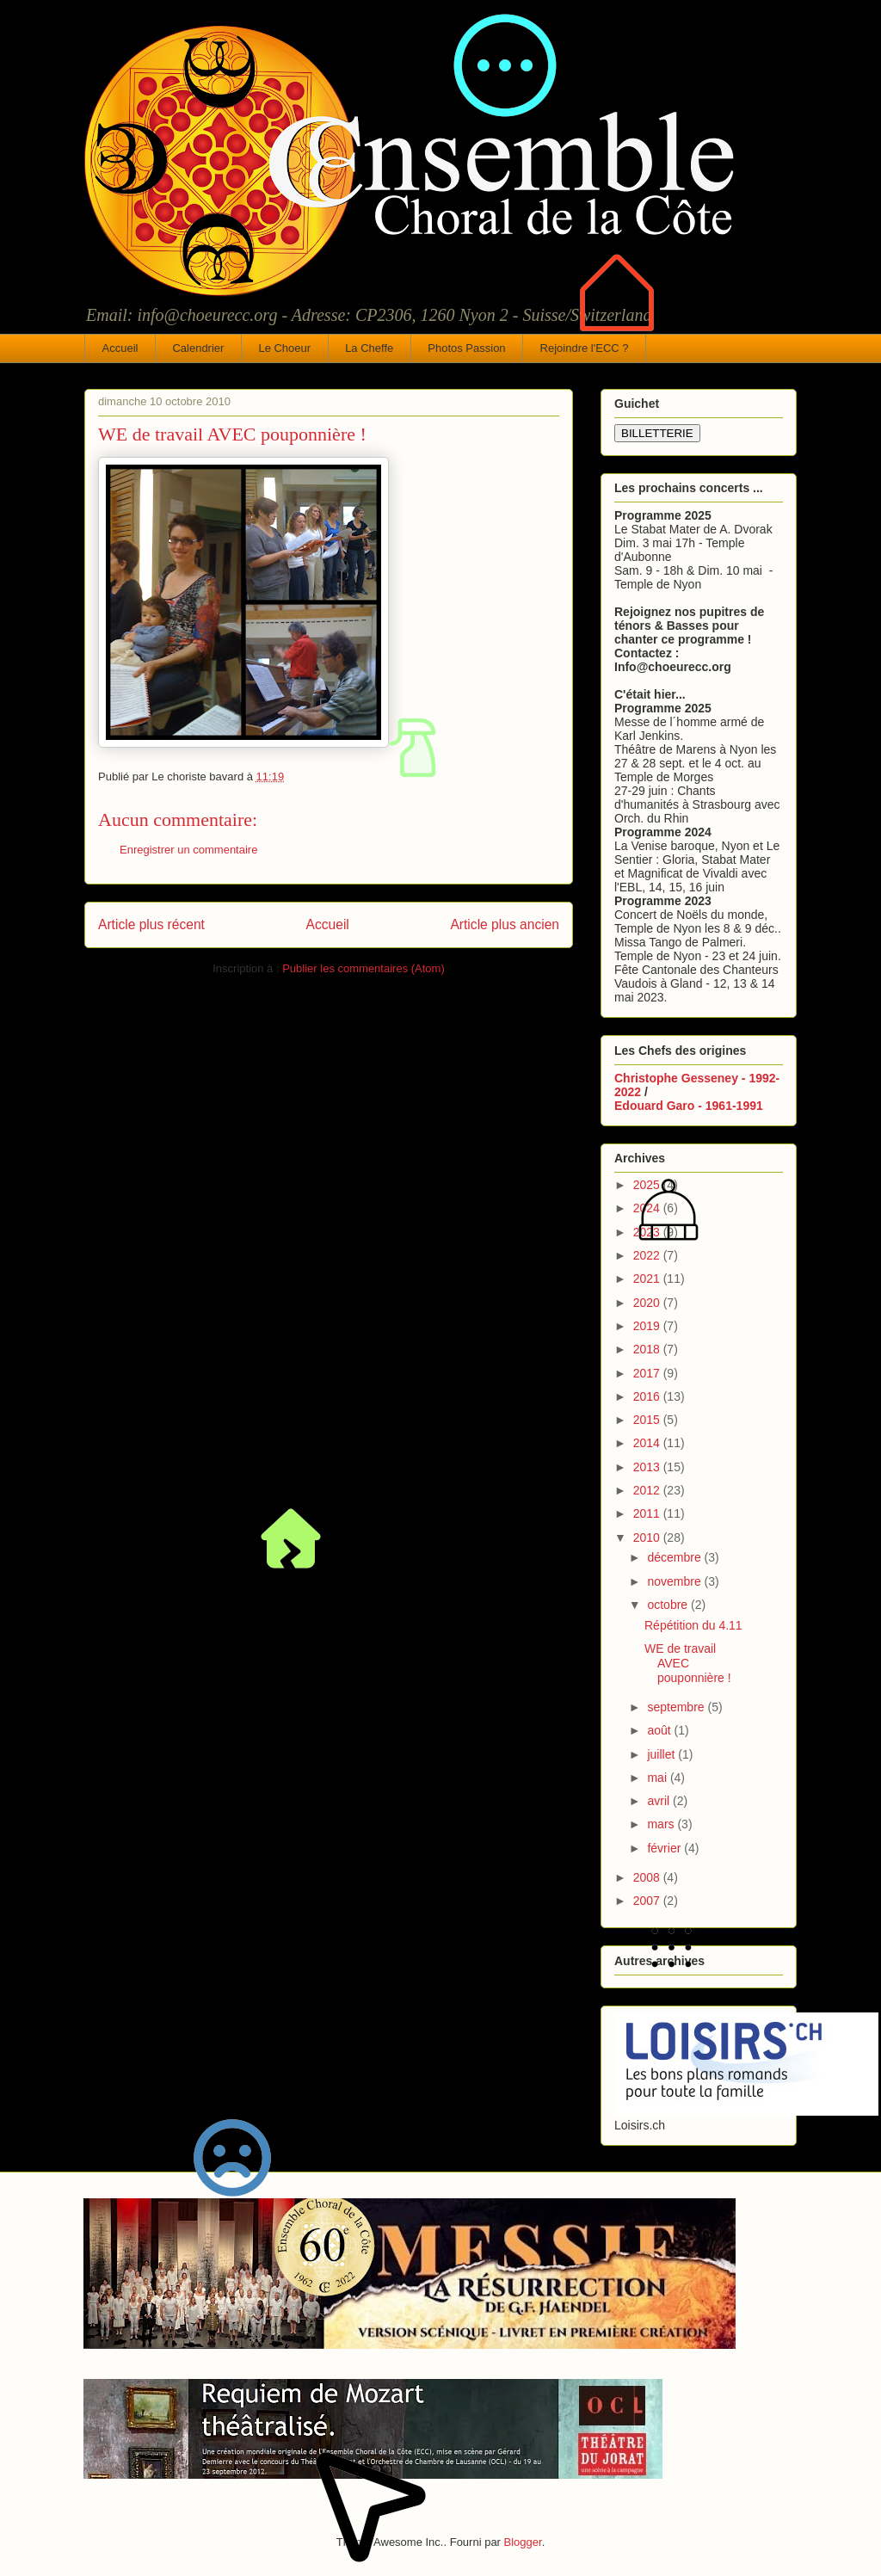  I want to click on open more options menu, so click(505, 65).